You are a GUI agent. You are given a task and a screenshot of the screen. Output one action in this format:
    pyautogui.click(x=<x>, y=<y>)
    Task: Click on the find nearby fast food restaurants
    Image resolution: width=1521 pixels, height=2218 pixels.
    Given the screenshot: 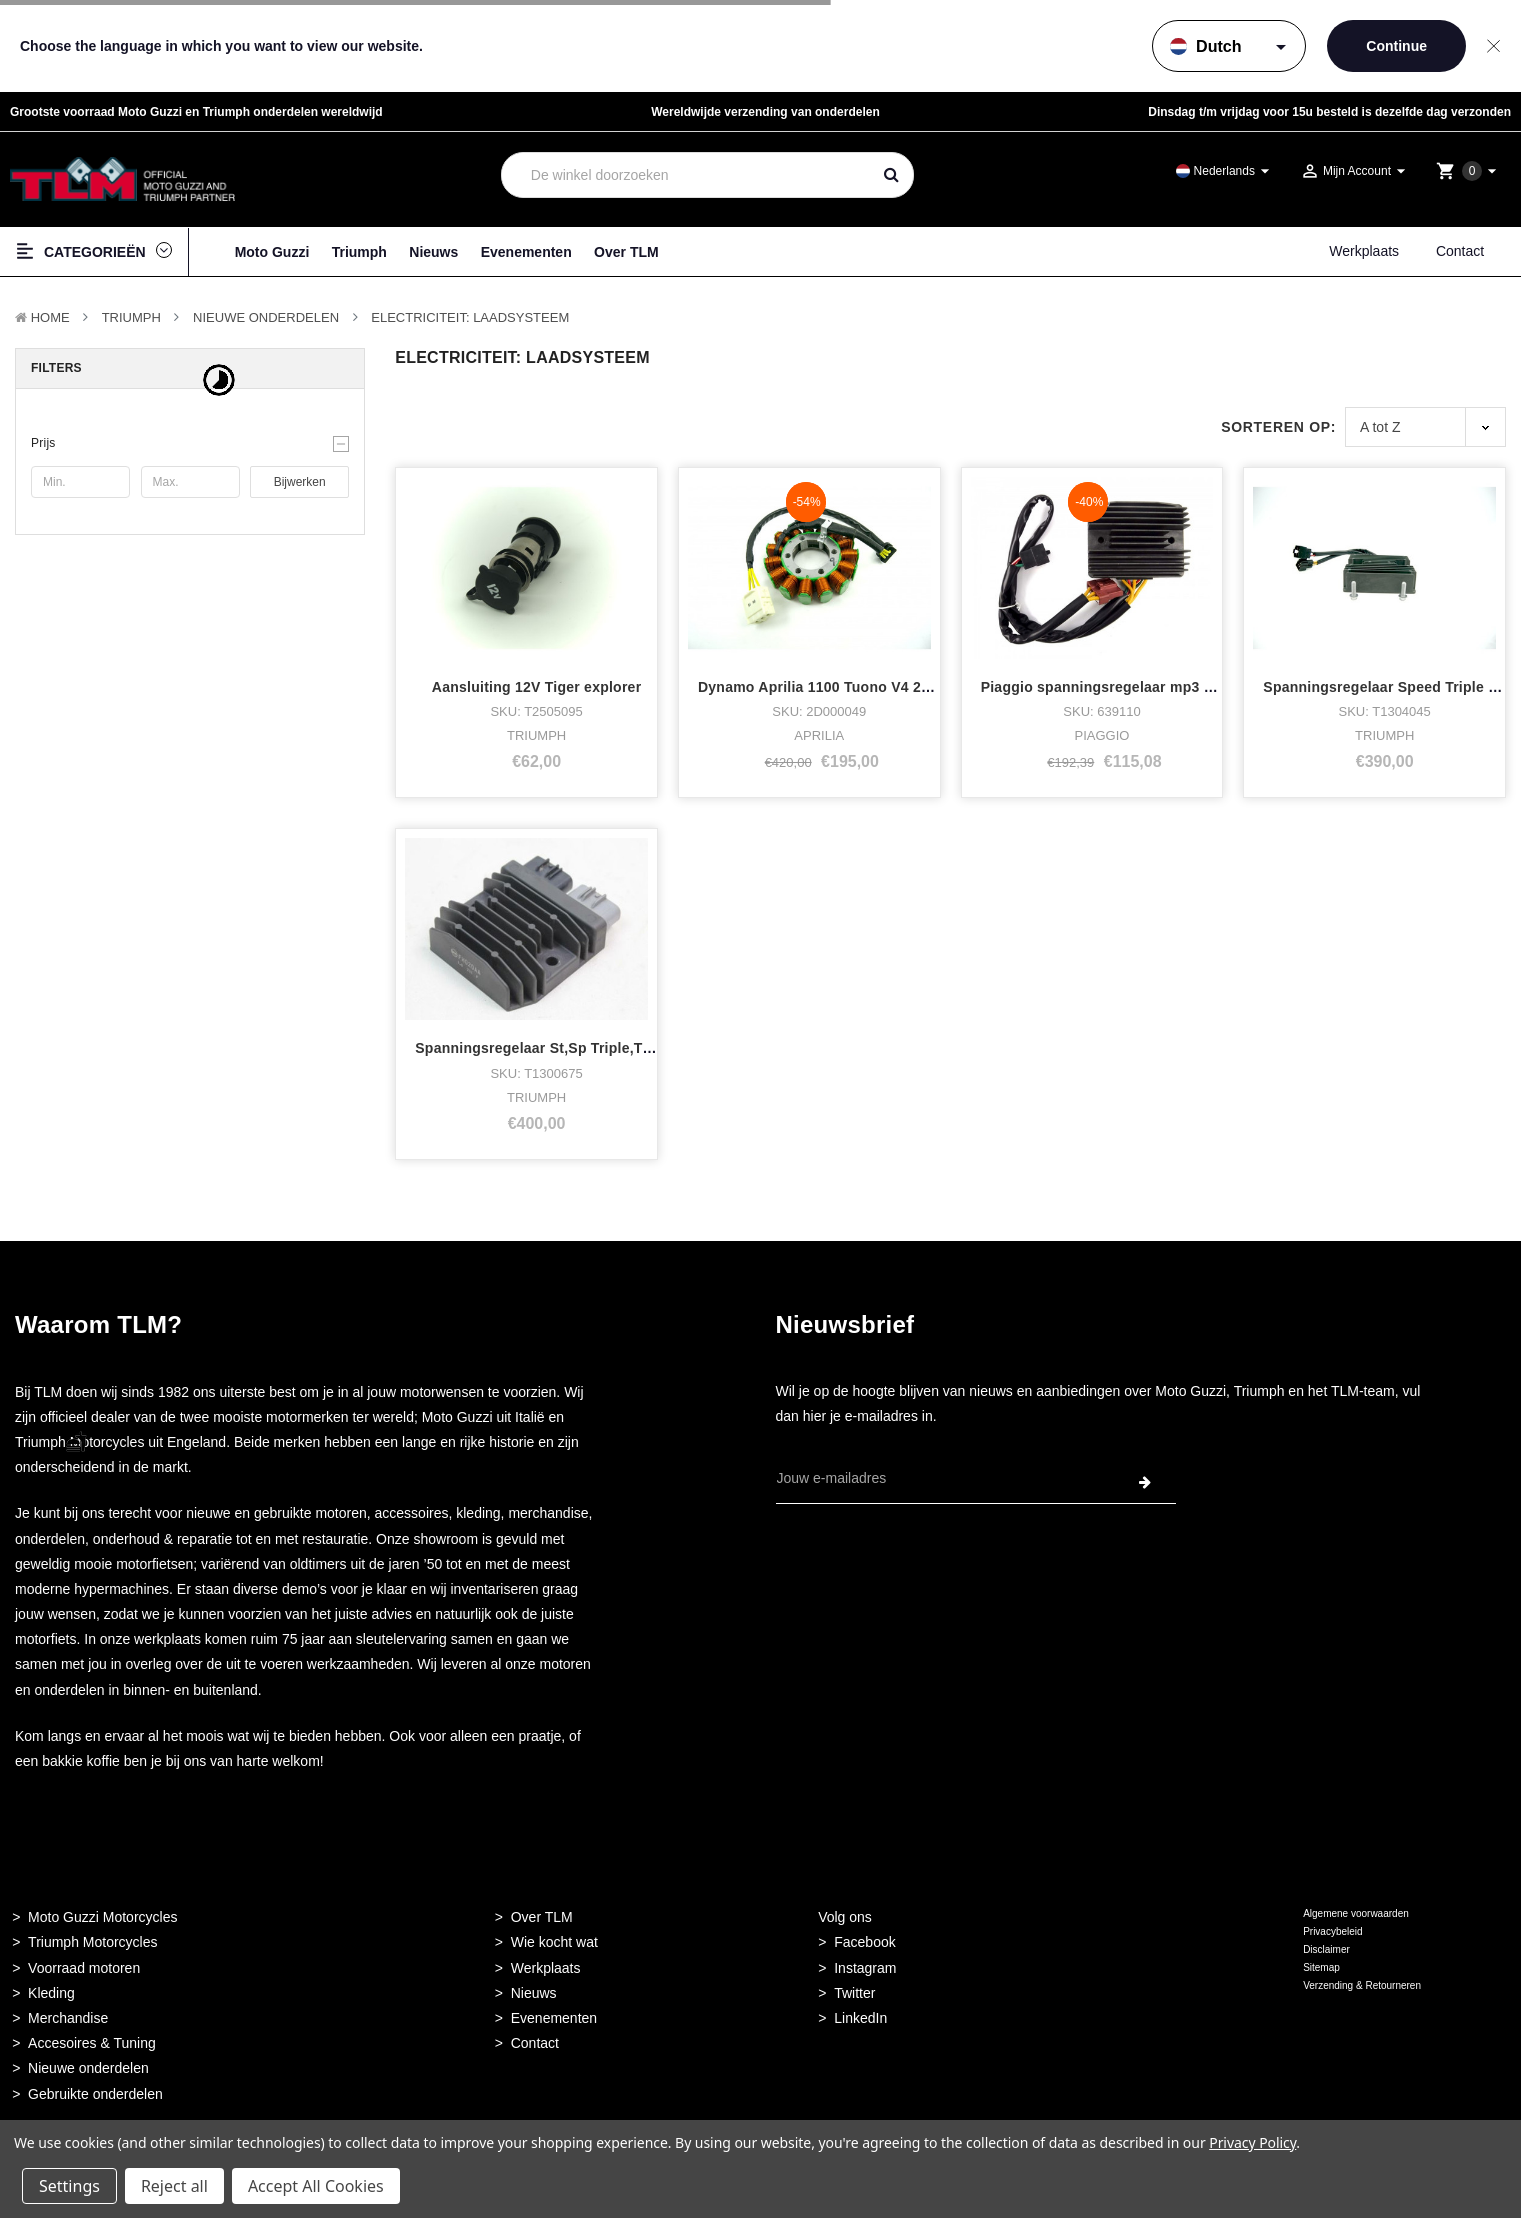 What is the action you would take?
    pyautogui.click(x=76, y=1441)
    